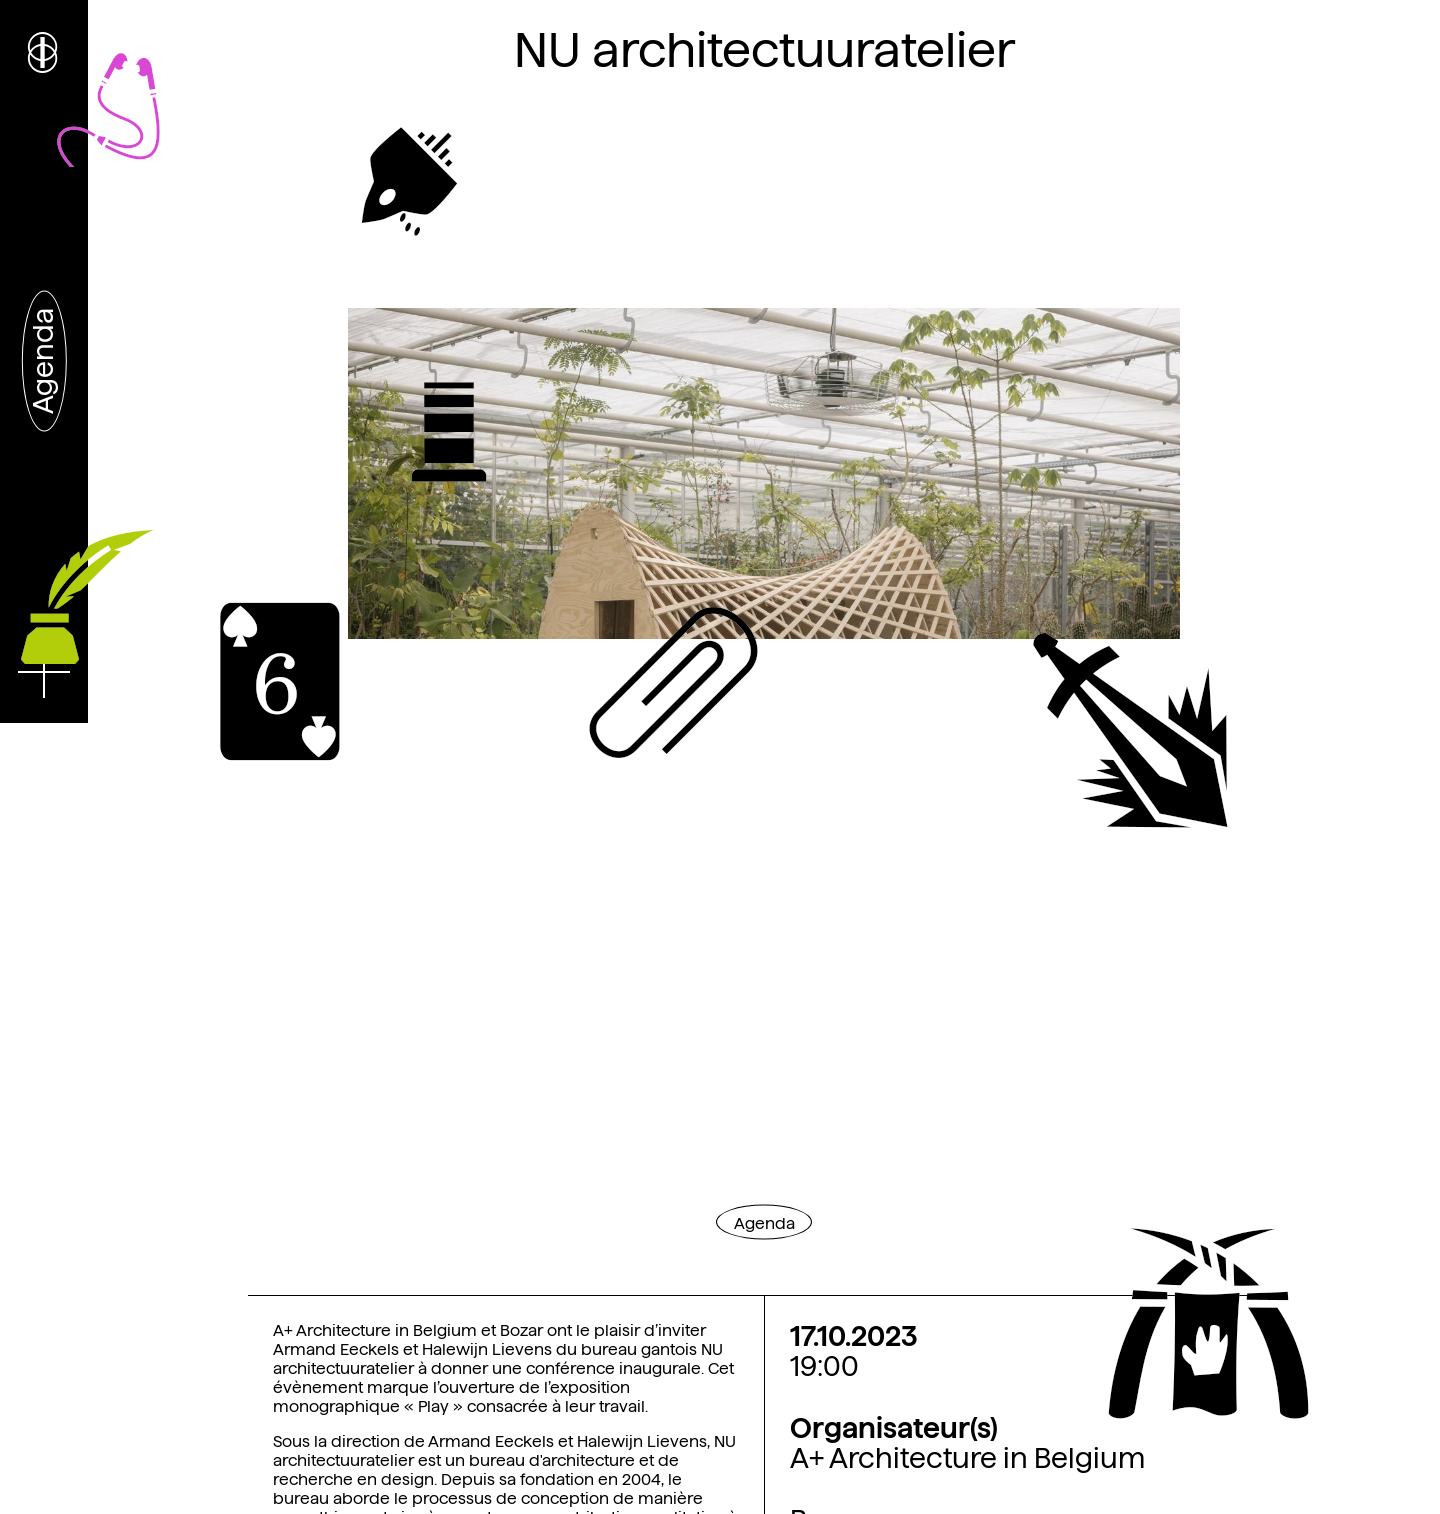  What do you see at coordinates (86, 598) in the screenshot?
I see `compose or write a new document` at bounding box center [86, 598].